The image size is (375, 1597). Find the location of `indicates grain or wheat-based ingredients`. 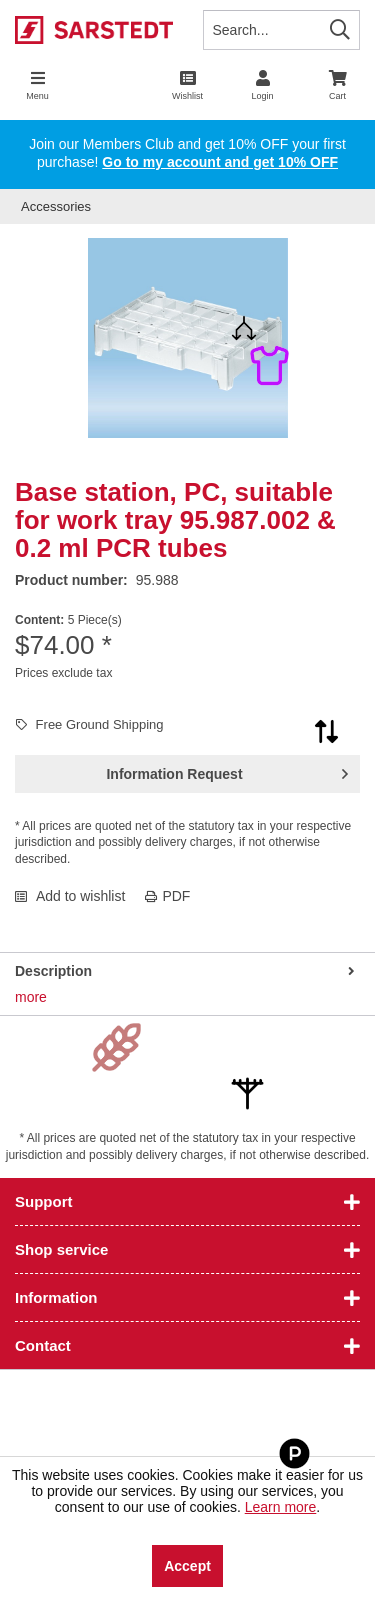

indicates grain or wheat-based ingredients is located at coordinates (116, 1047).